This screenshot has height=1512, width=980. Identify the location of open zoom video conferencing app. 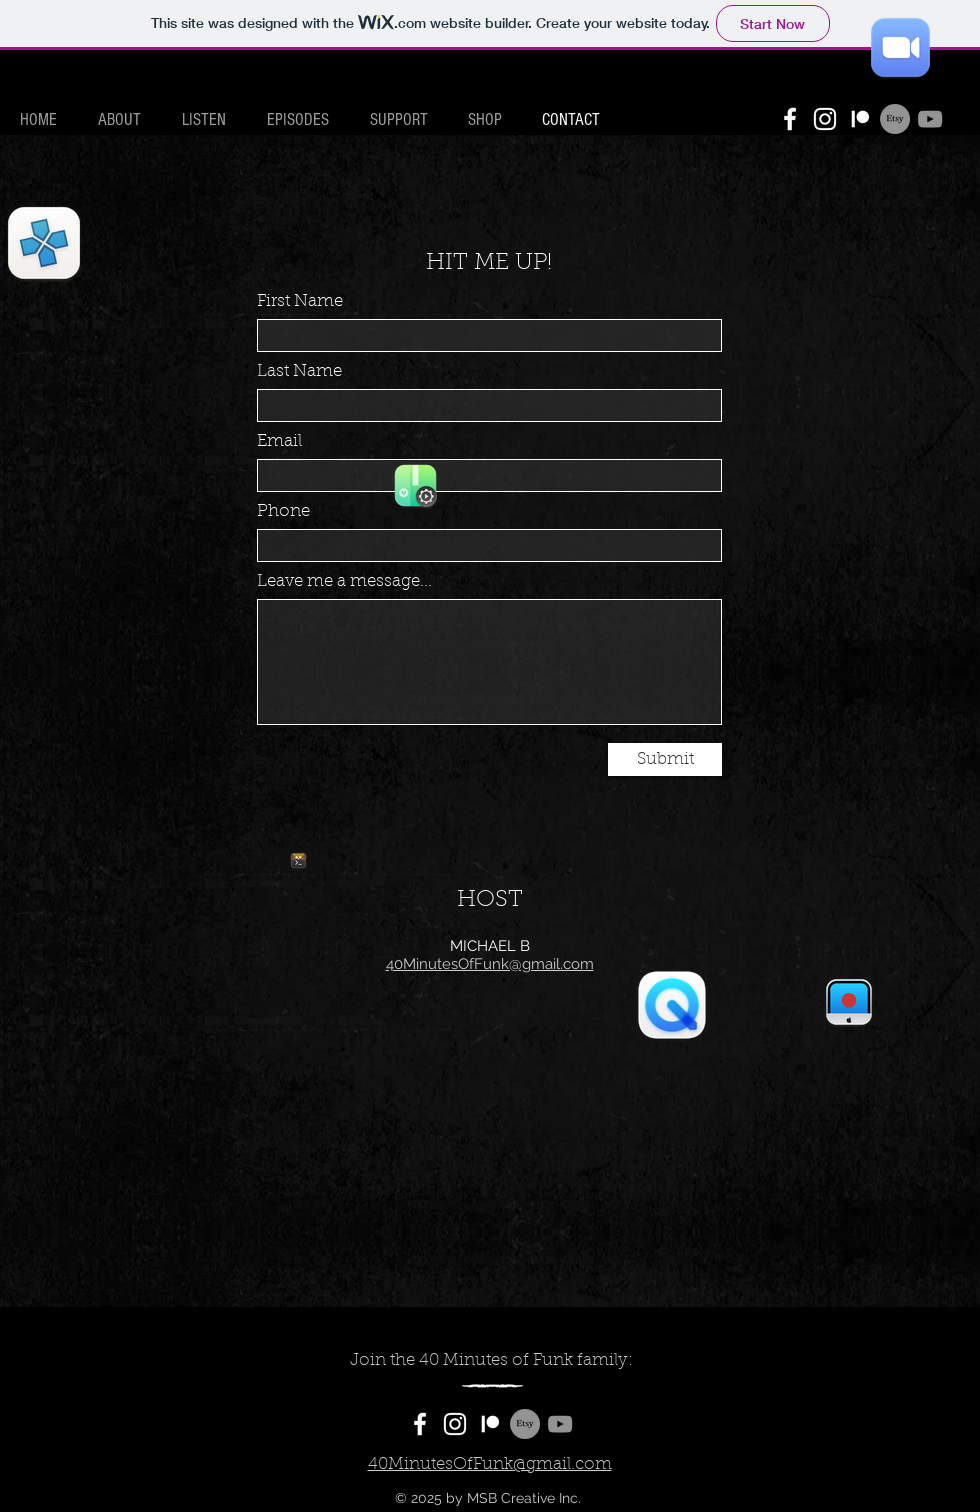
(900, 47).